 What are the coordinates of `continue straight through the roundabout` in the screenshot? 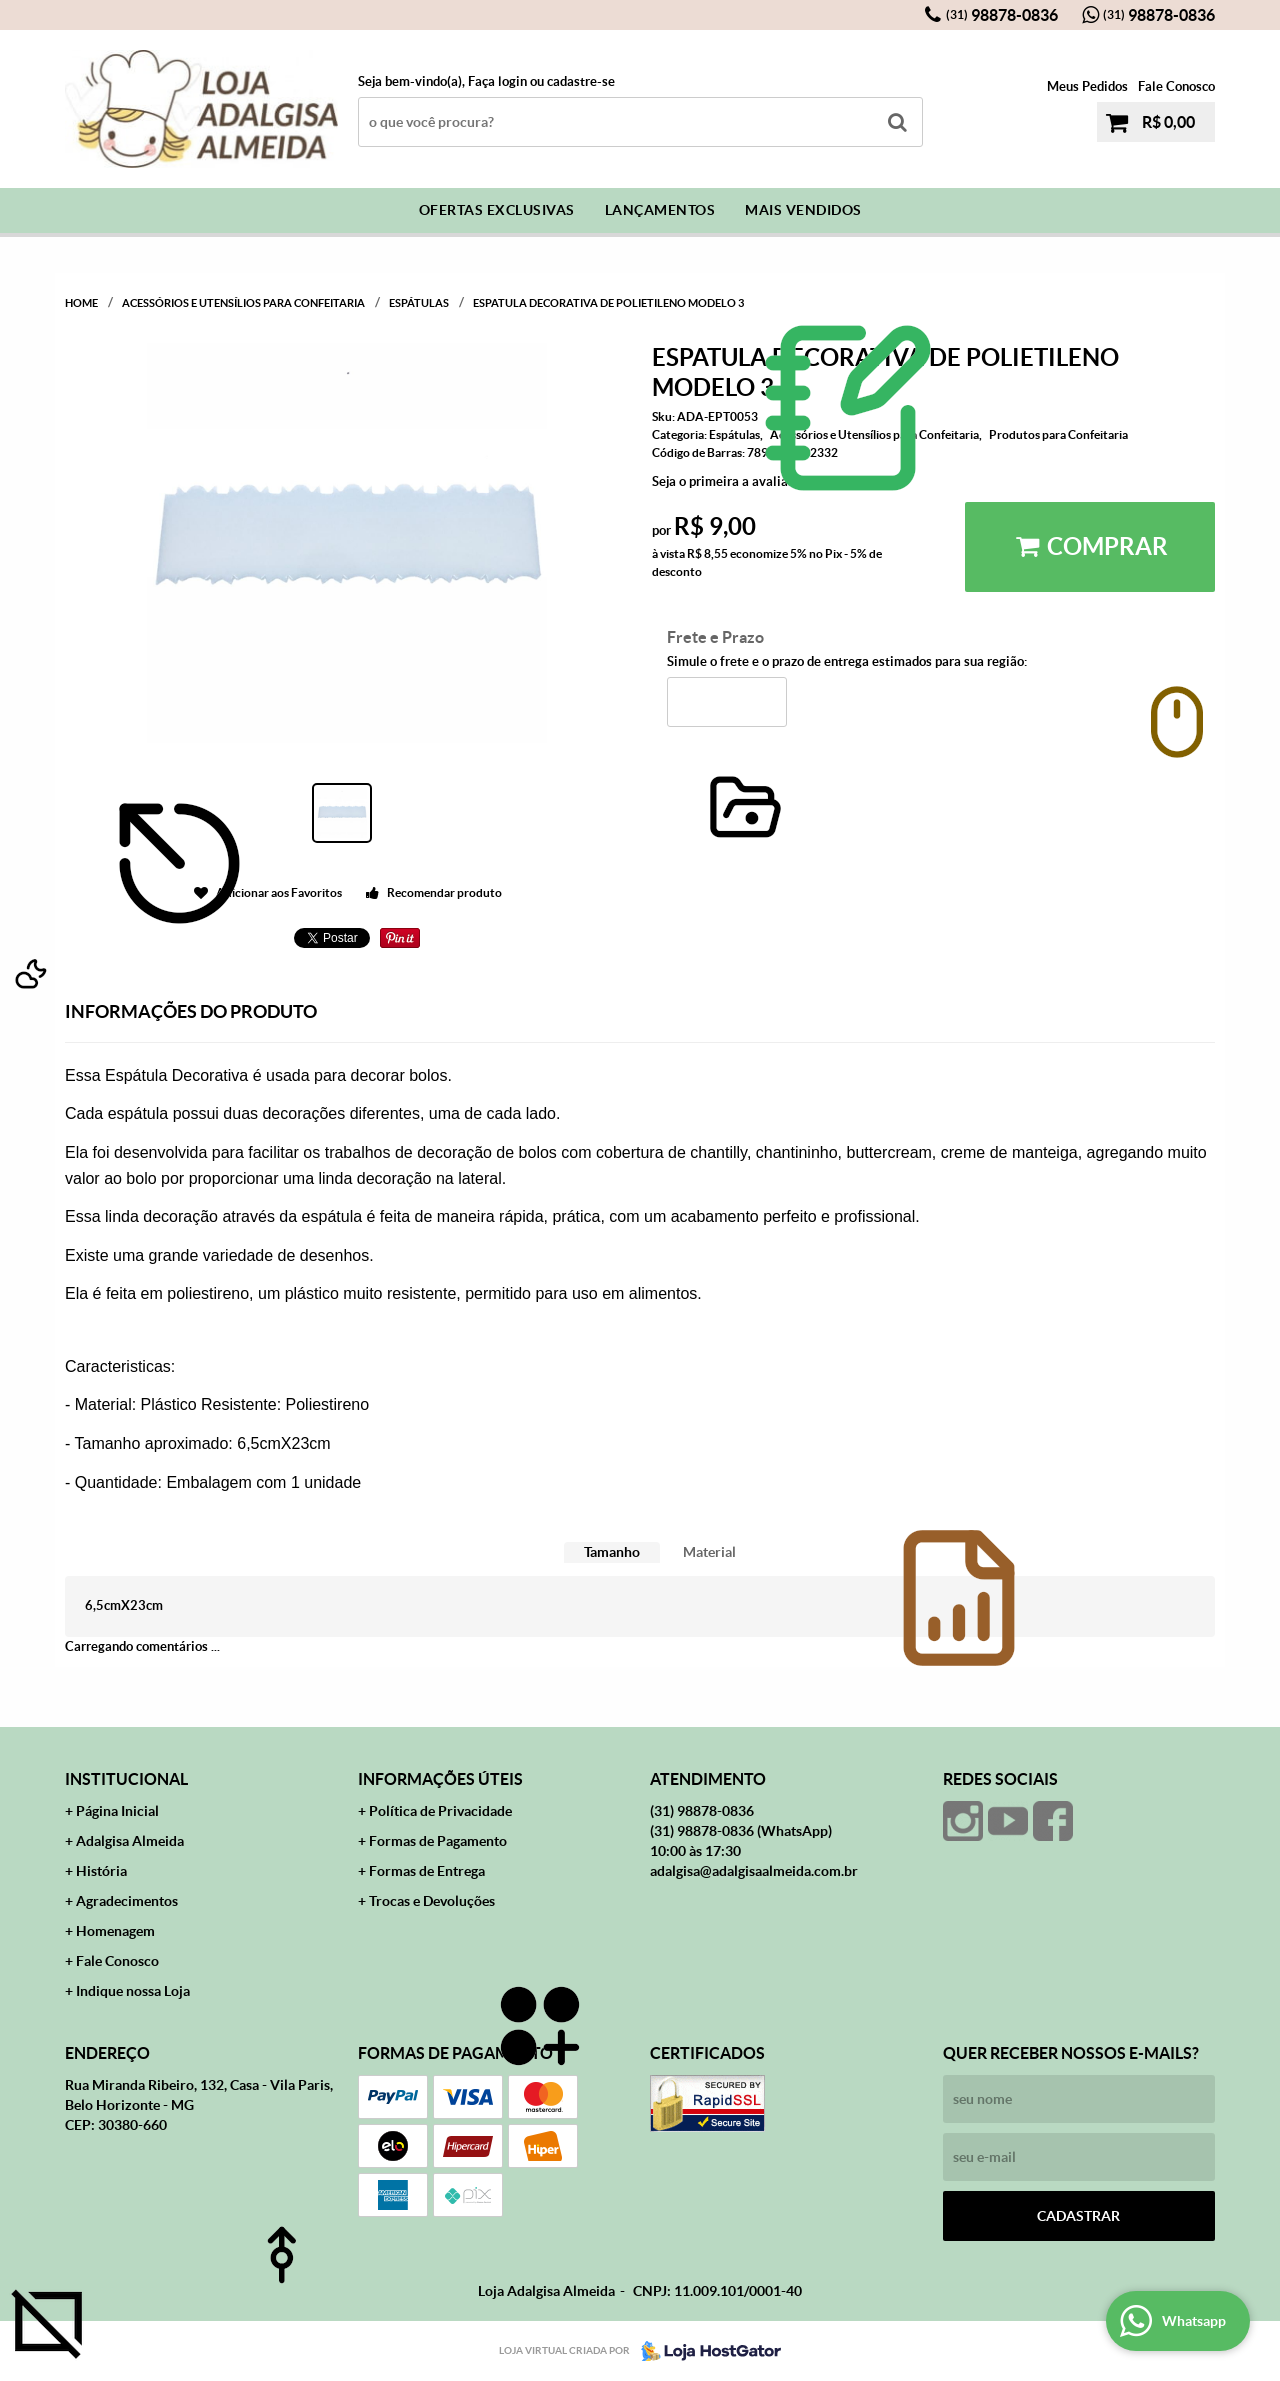 It's located at (279, 2255).